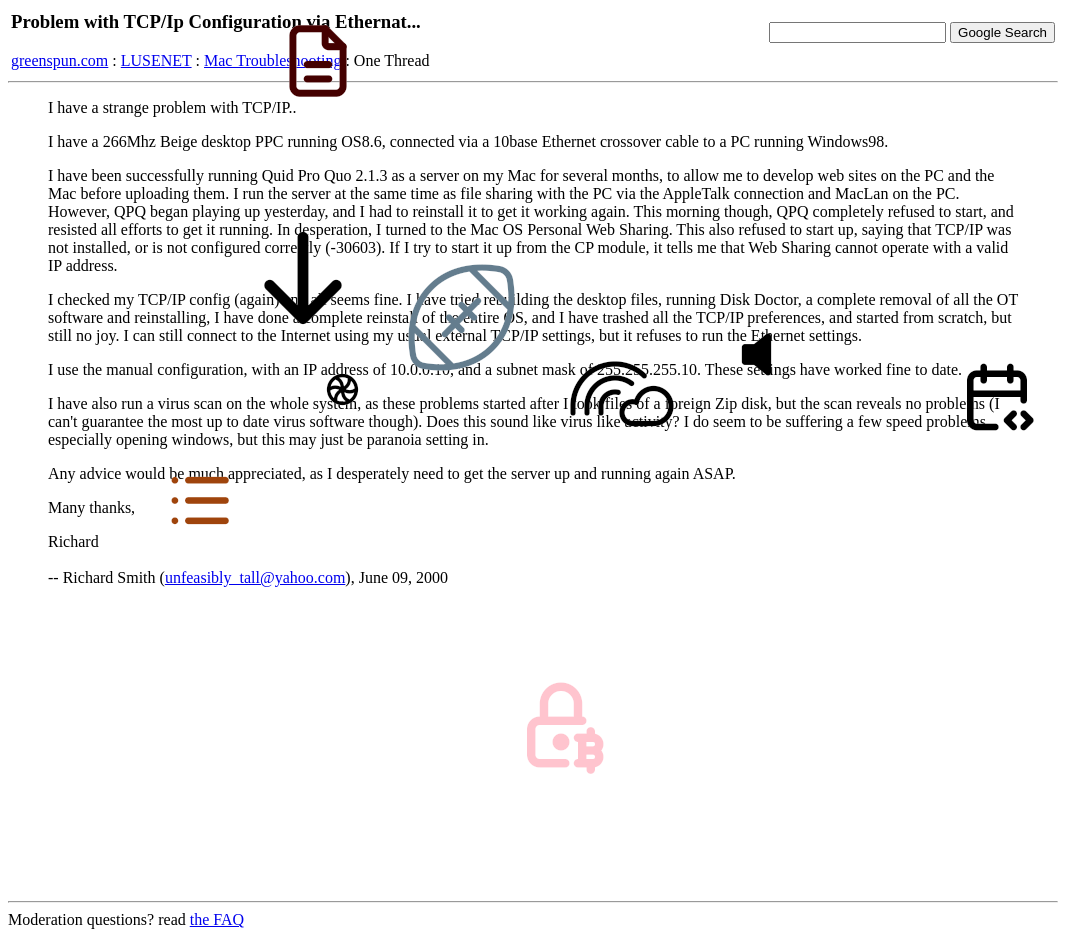  Describe the element at coordinates (303, 278) in the screenshot. I see `scroll down or view more content` at that location.